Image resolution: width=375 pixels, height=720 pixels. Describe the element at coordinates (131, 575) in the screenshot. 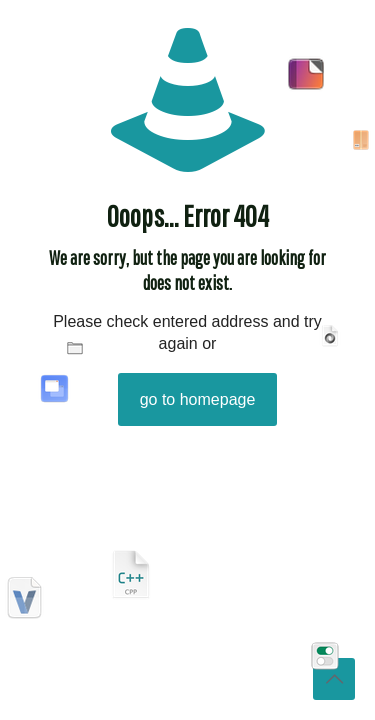

I see `a C++ source code file` at that location.